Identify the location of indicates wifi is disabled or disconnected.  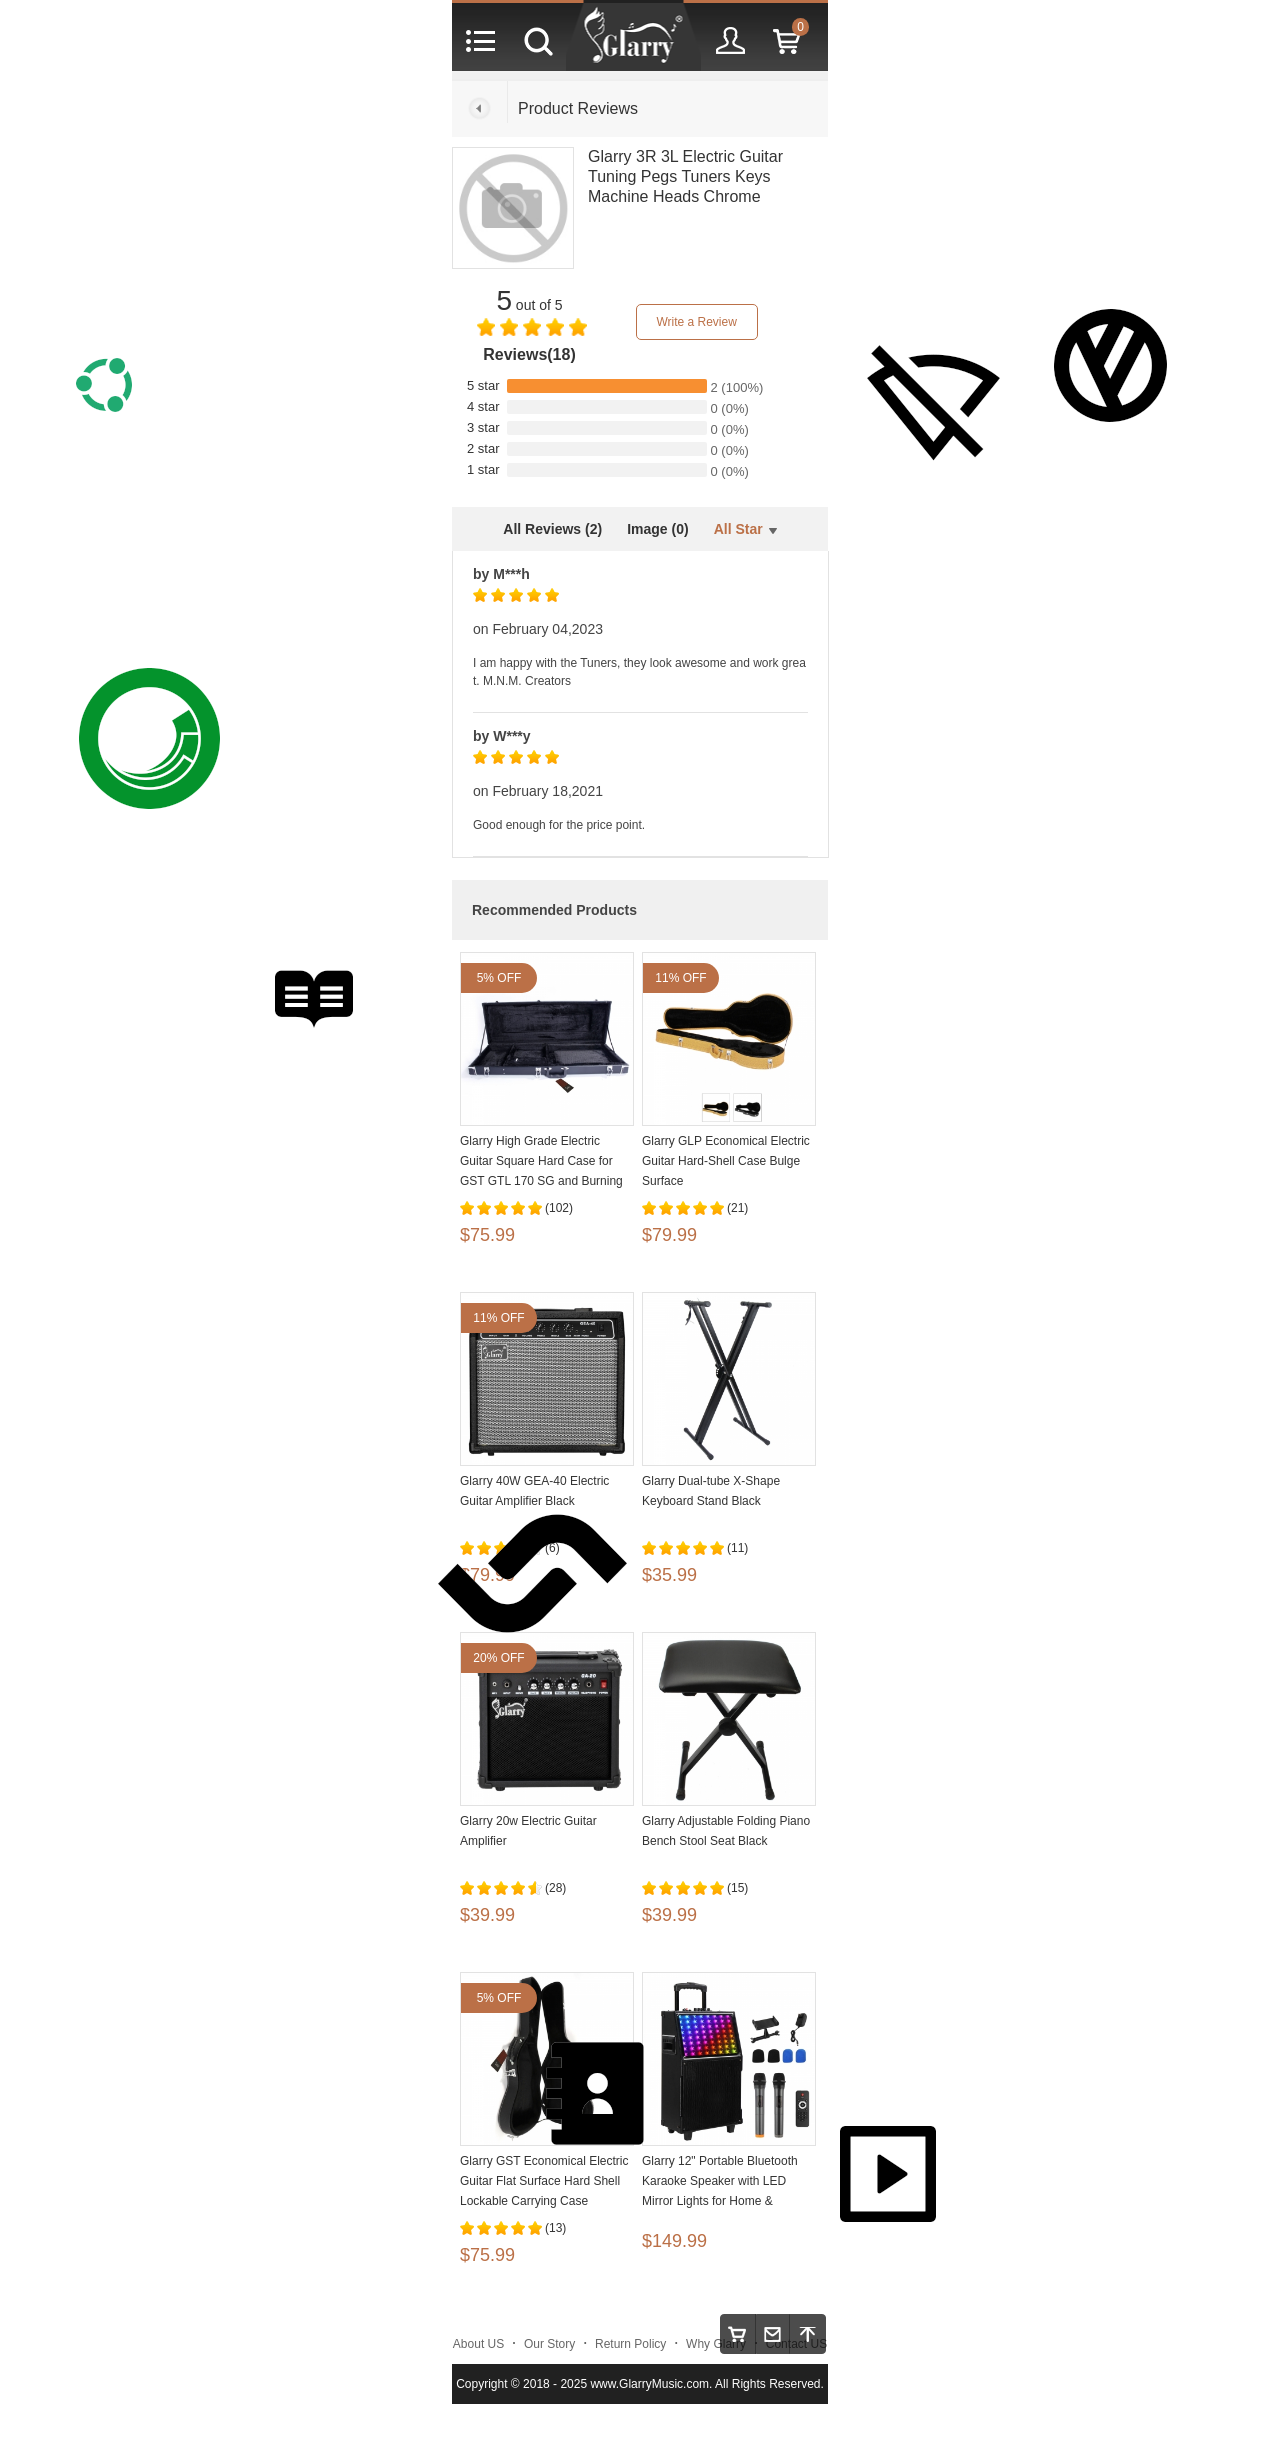
(933, 407).